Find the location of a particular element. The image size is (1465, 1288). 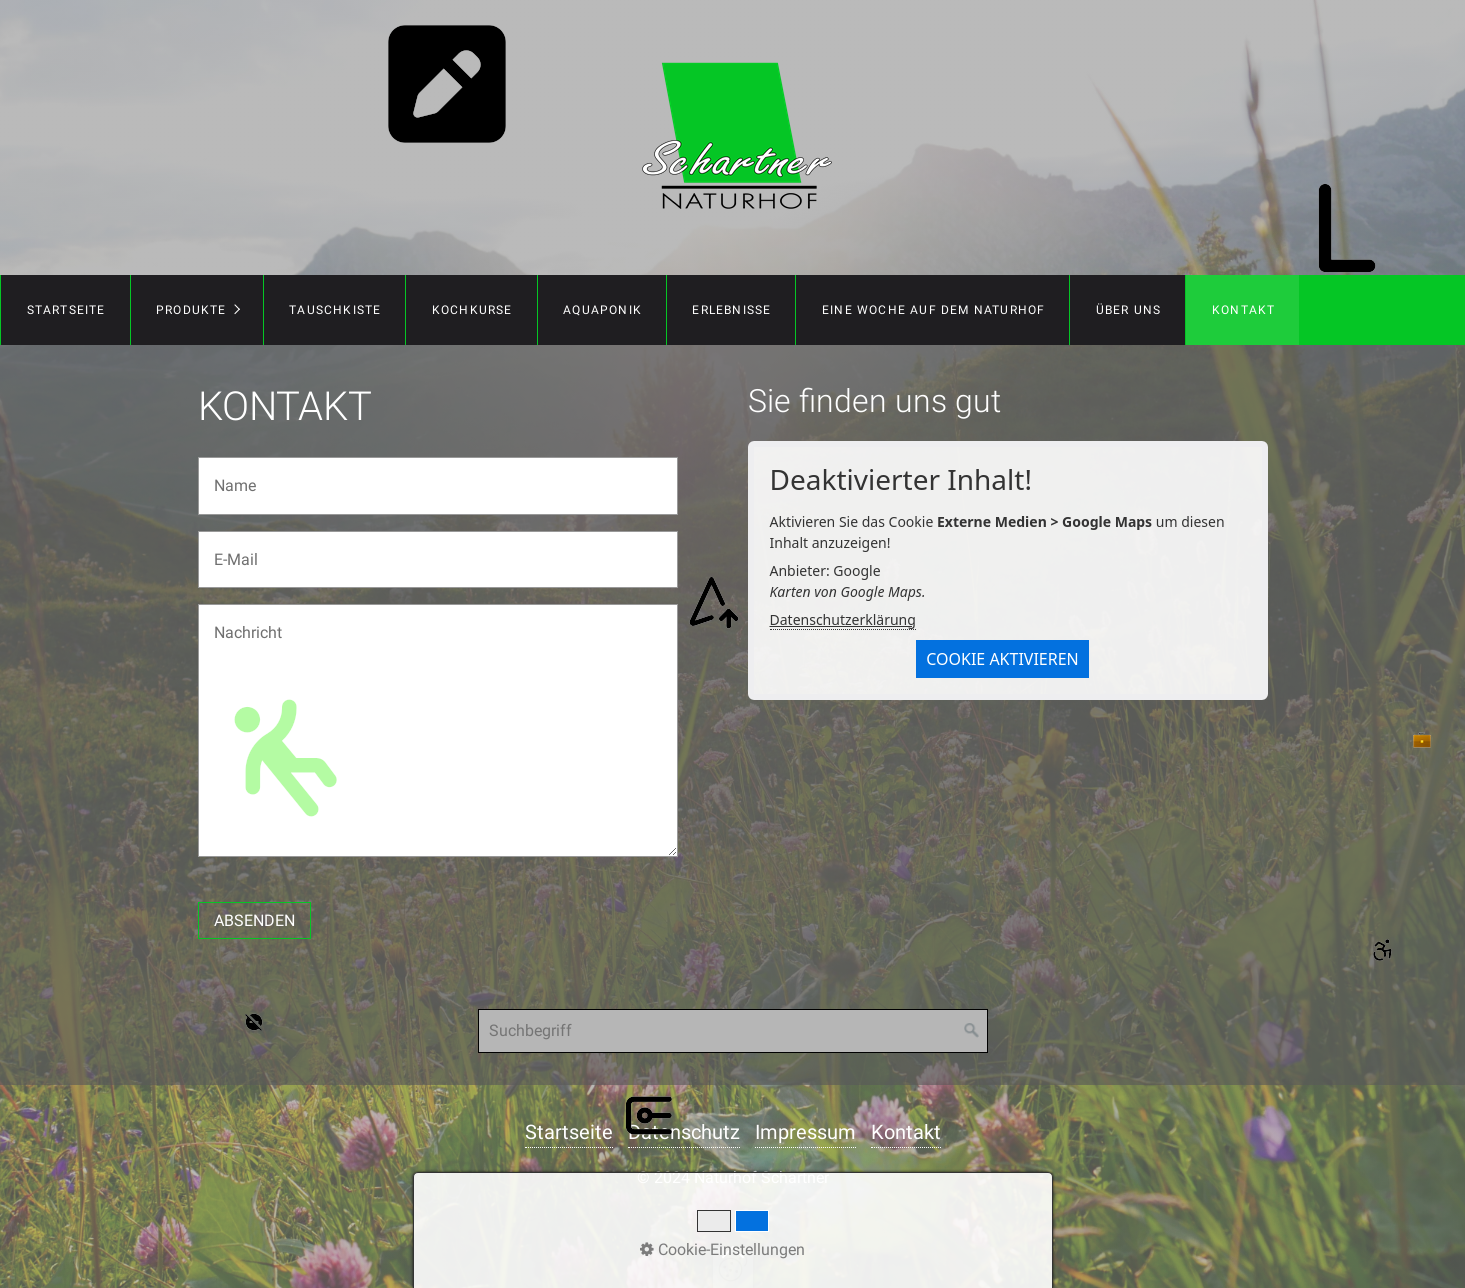

access accessibility settings is located at coordinates (1383, 950).